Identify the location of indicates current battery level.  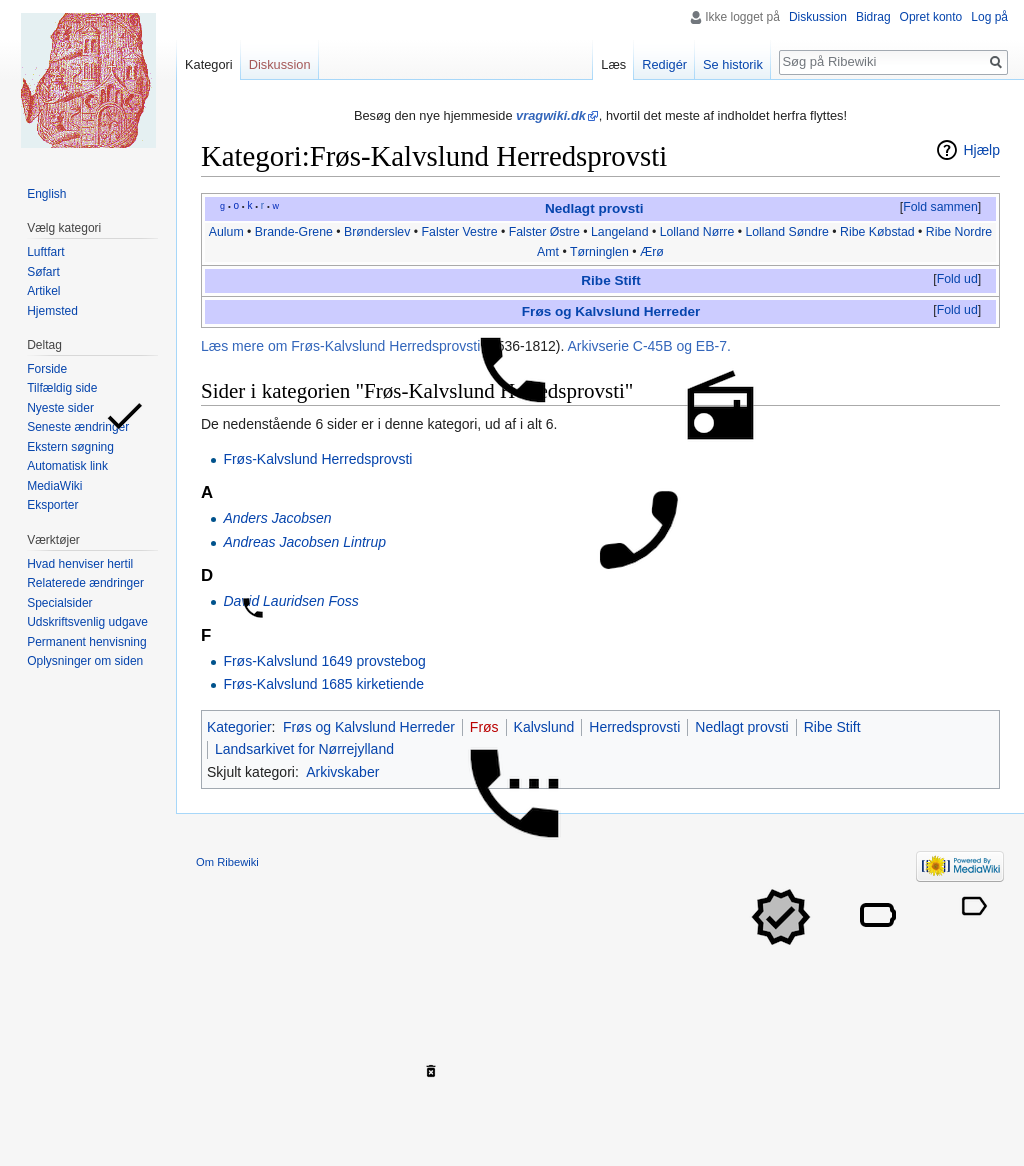
(878, 915).